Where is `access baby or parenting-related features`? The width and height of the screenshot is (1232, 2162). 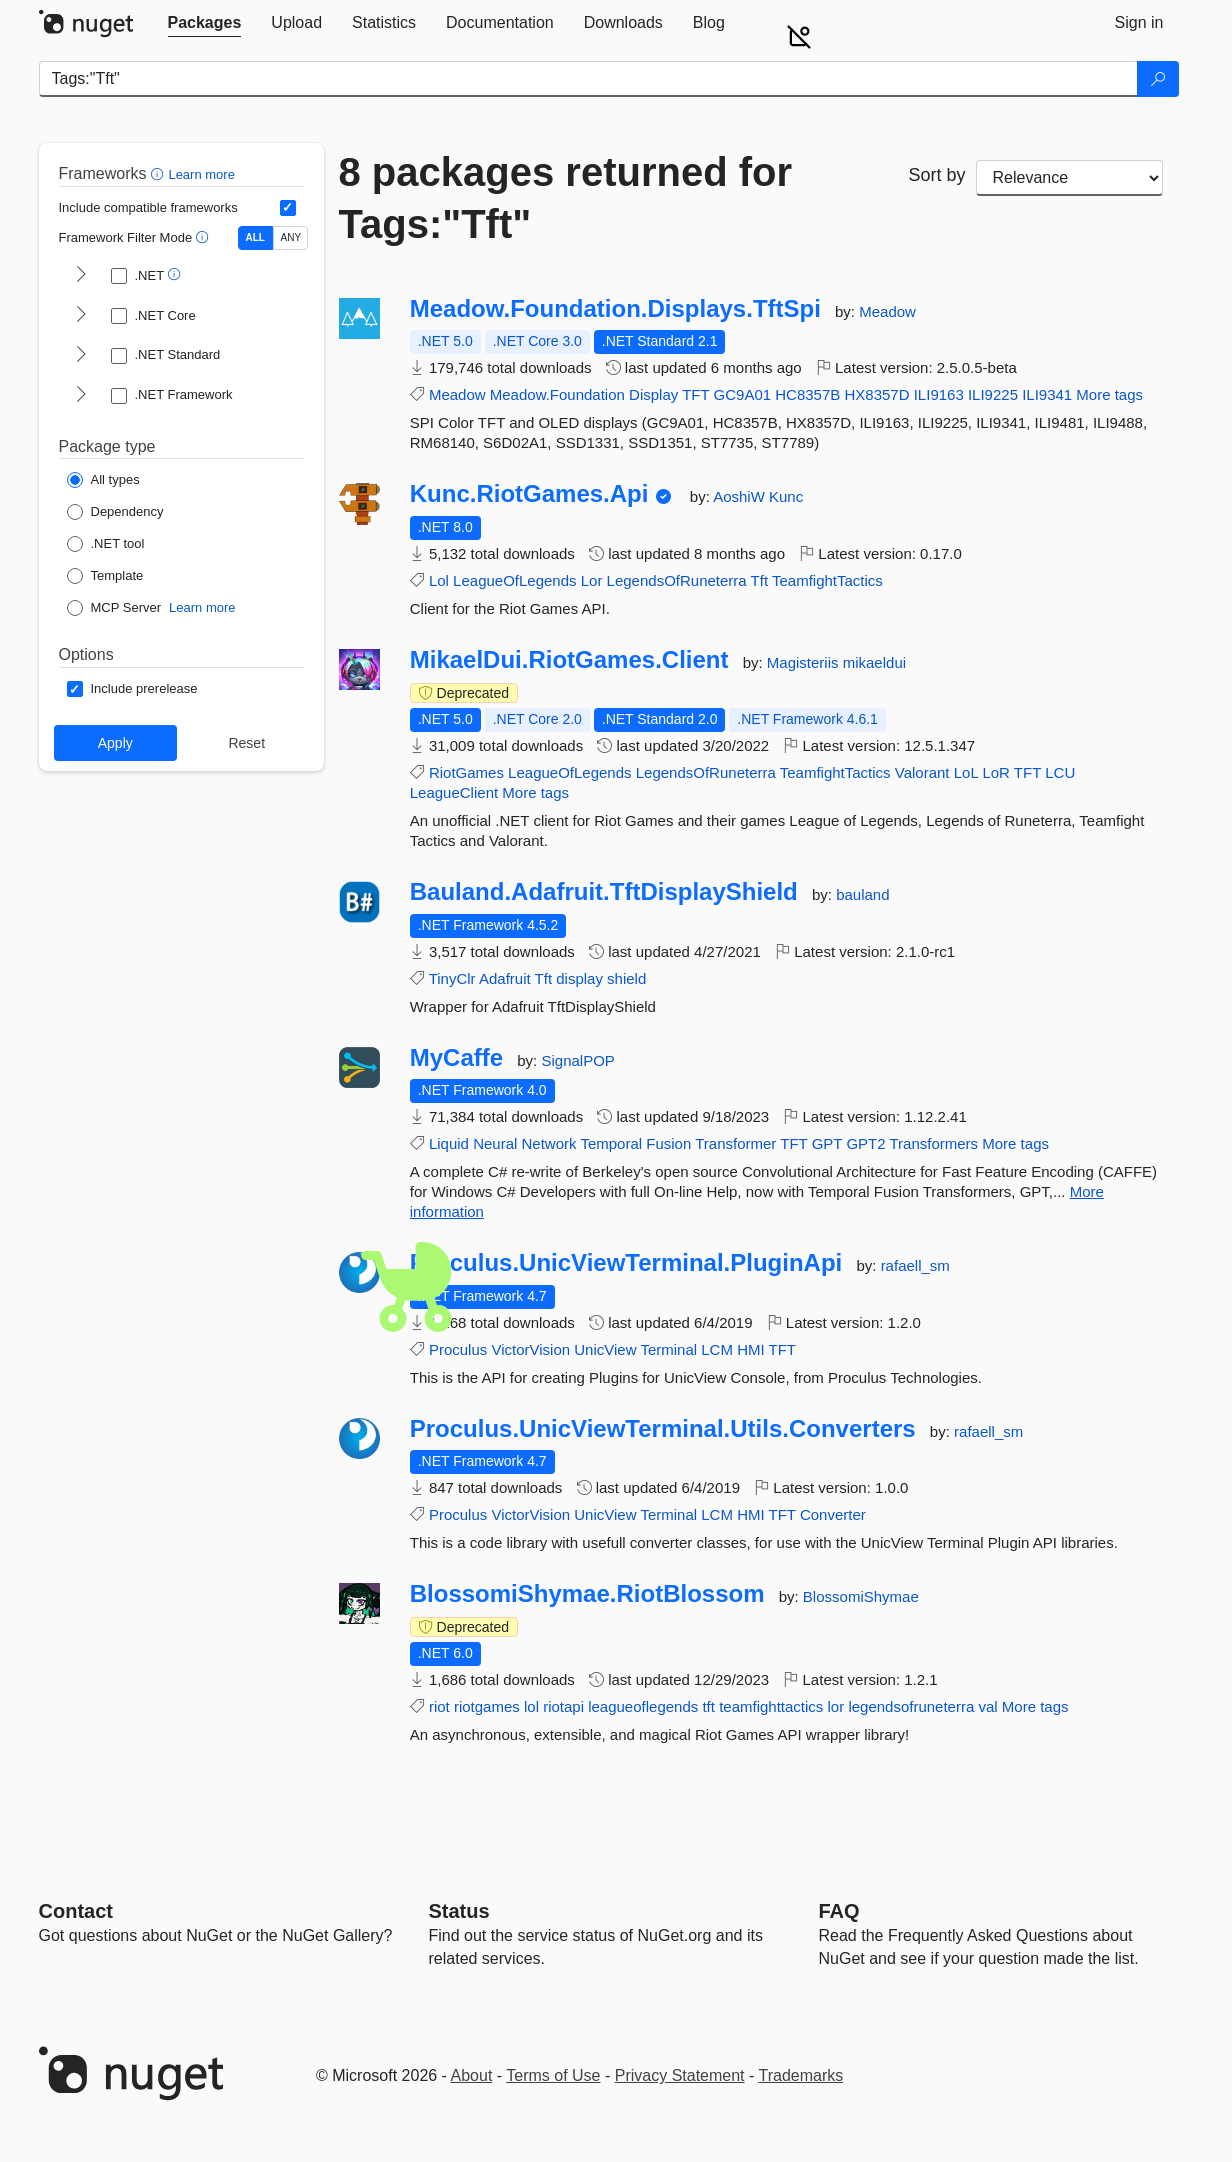 access baby or parenting-related features is located at coordinates (411, 1287).